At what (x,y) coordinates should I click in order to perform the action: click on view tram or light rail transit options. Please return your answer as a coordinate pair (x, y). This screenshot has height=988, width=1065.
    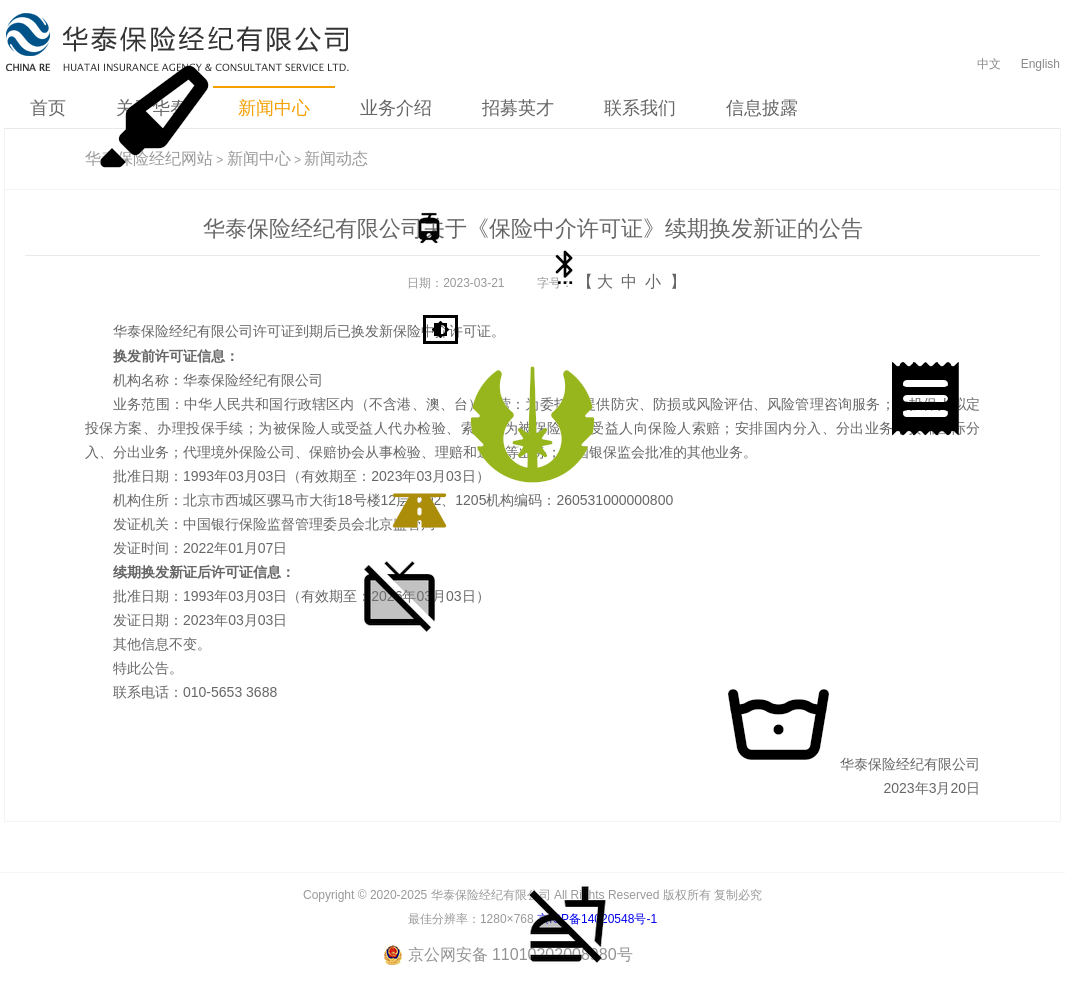
    Looking at the image, I should click on (429, 228).